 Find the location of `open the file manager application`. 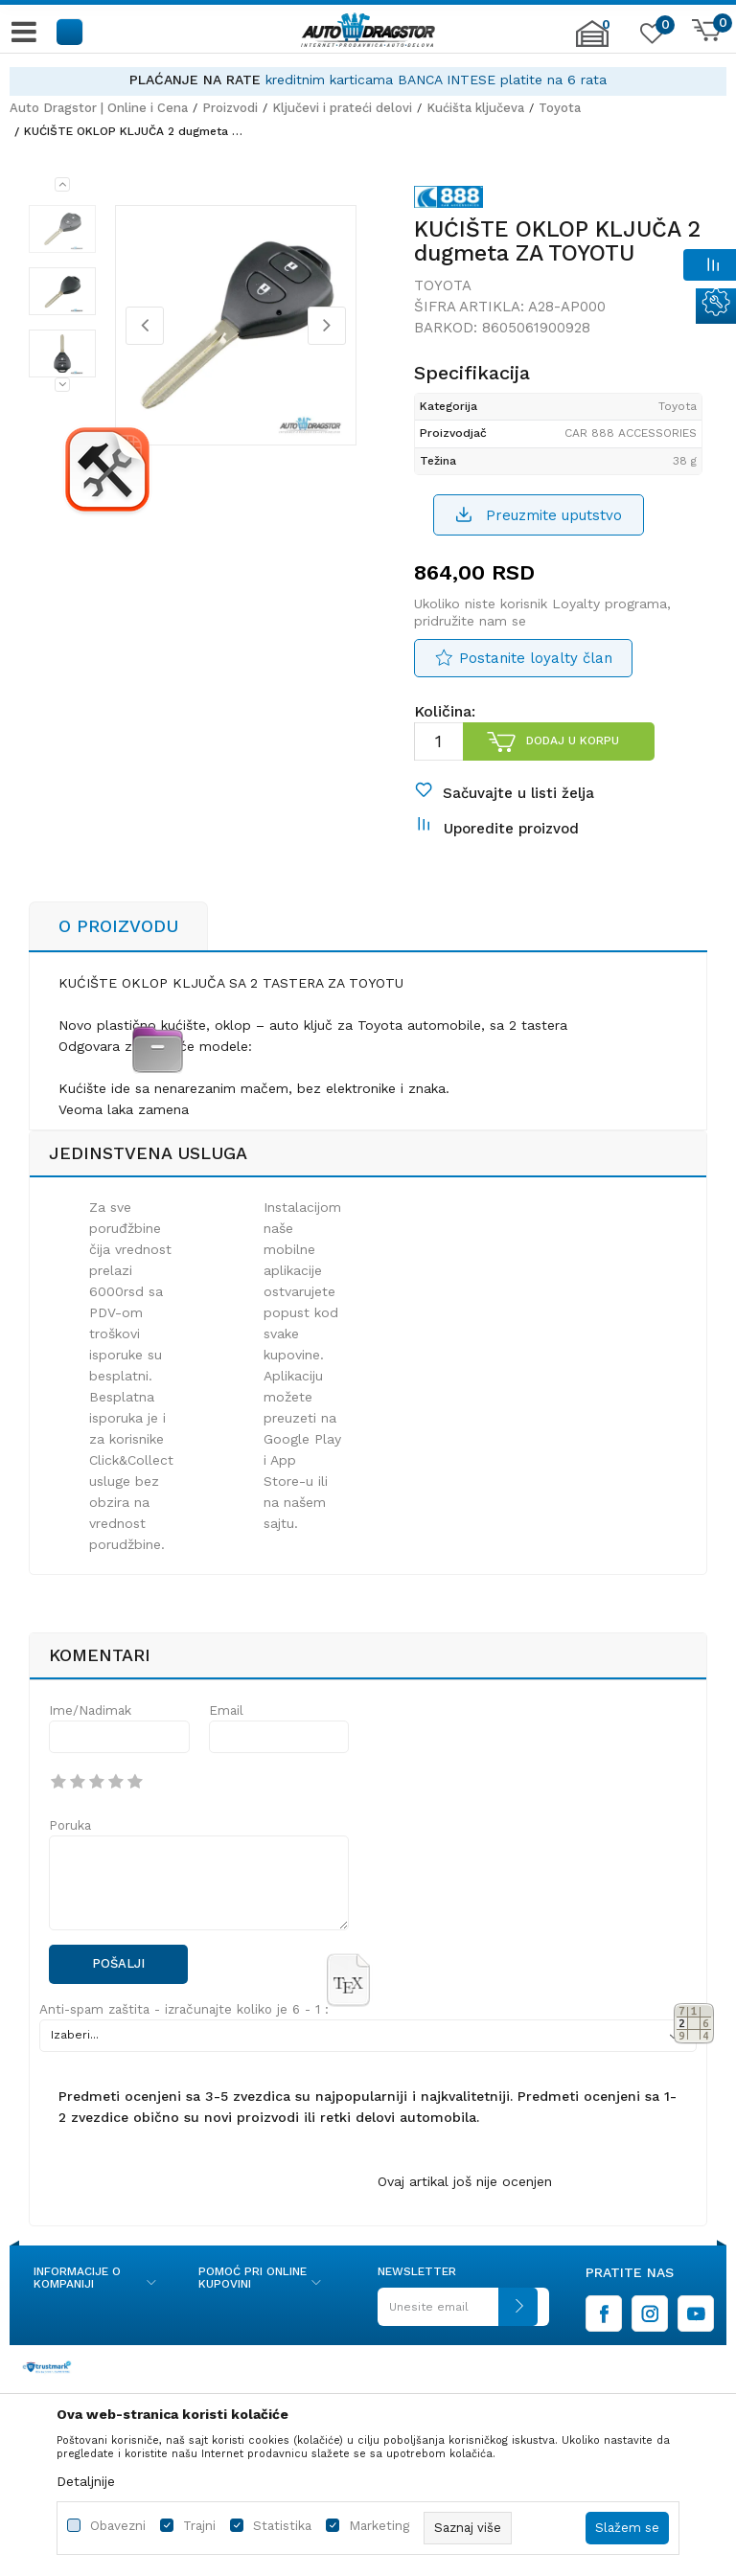

open the file manager application is located at coordinates (157, 1049).